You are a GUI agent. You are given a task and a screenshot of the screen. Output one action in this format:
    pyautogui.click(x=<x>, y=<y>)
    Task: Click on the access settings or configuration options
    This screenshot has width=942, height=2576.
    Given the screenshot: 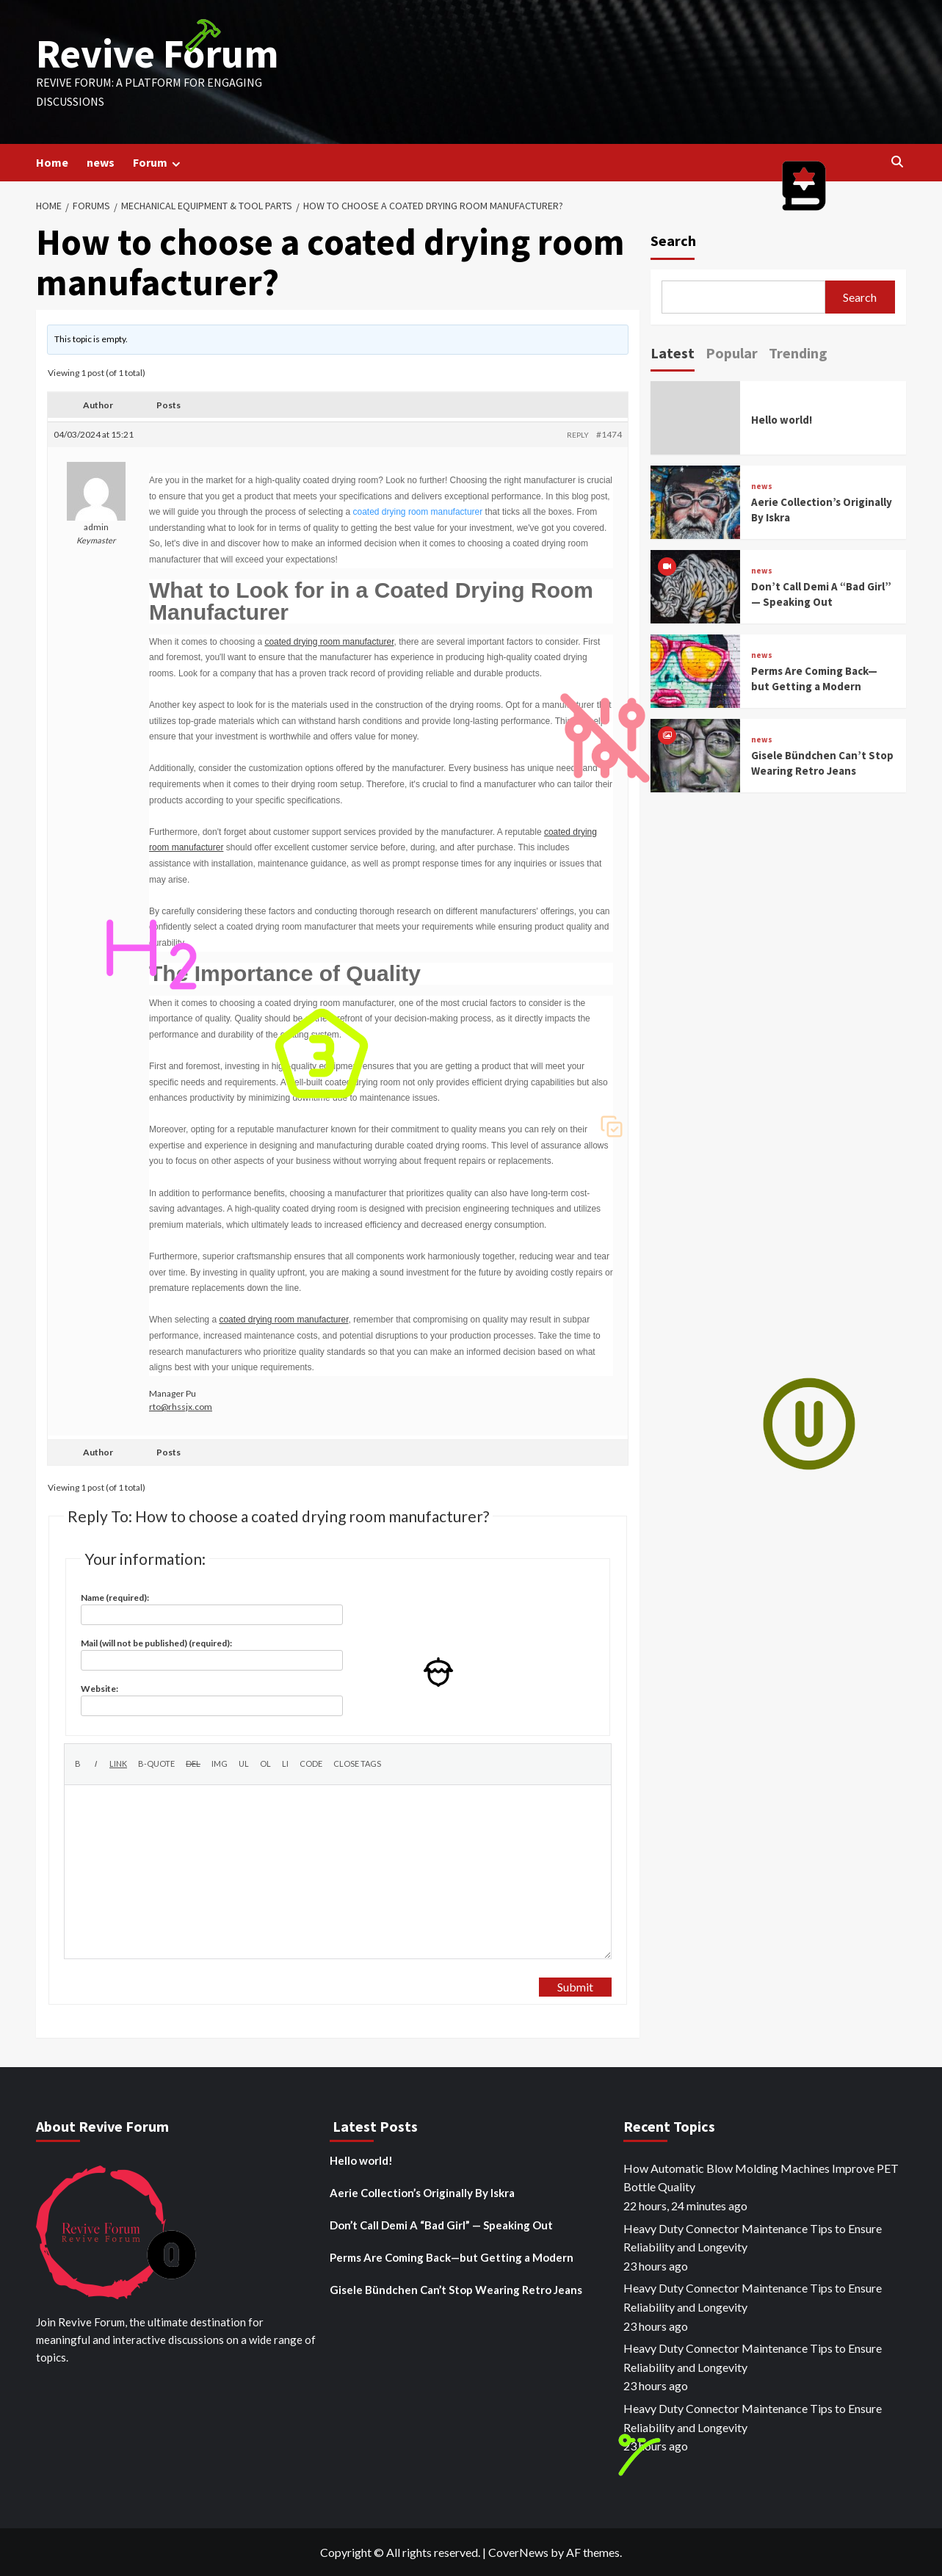 What is the action you would take?
    pyautogui.click(x=438, y=1672)
    